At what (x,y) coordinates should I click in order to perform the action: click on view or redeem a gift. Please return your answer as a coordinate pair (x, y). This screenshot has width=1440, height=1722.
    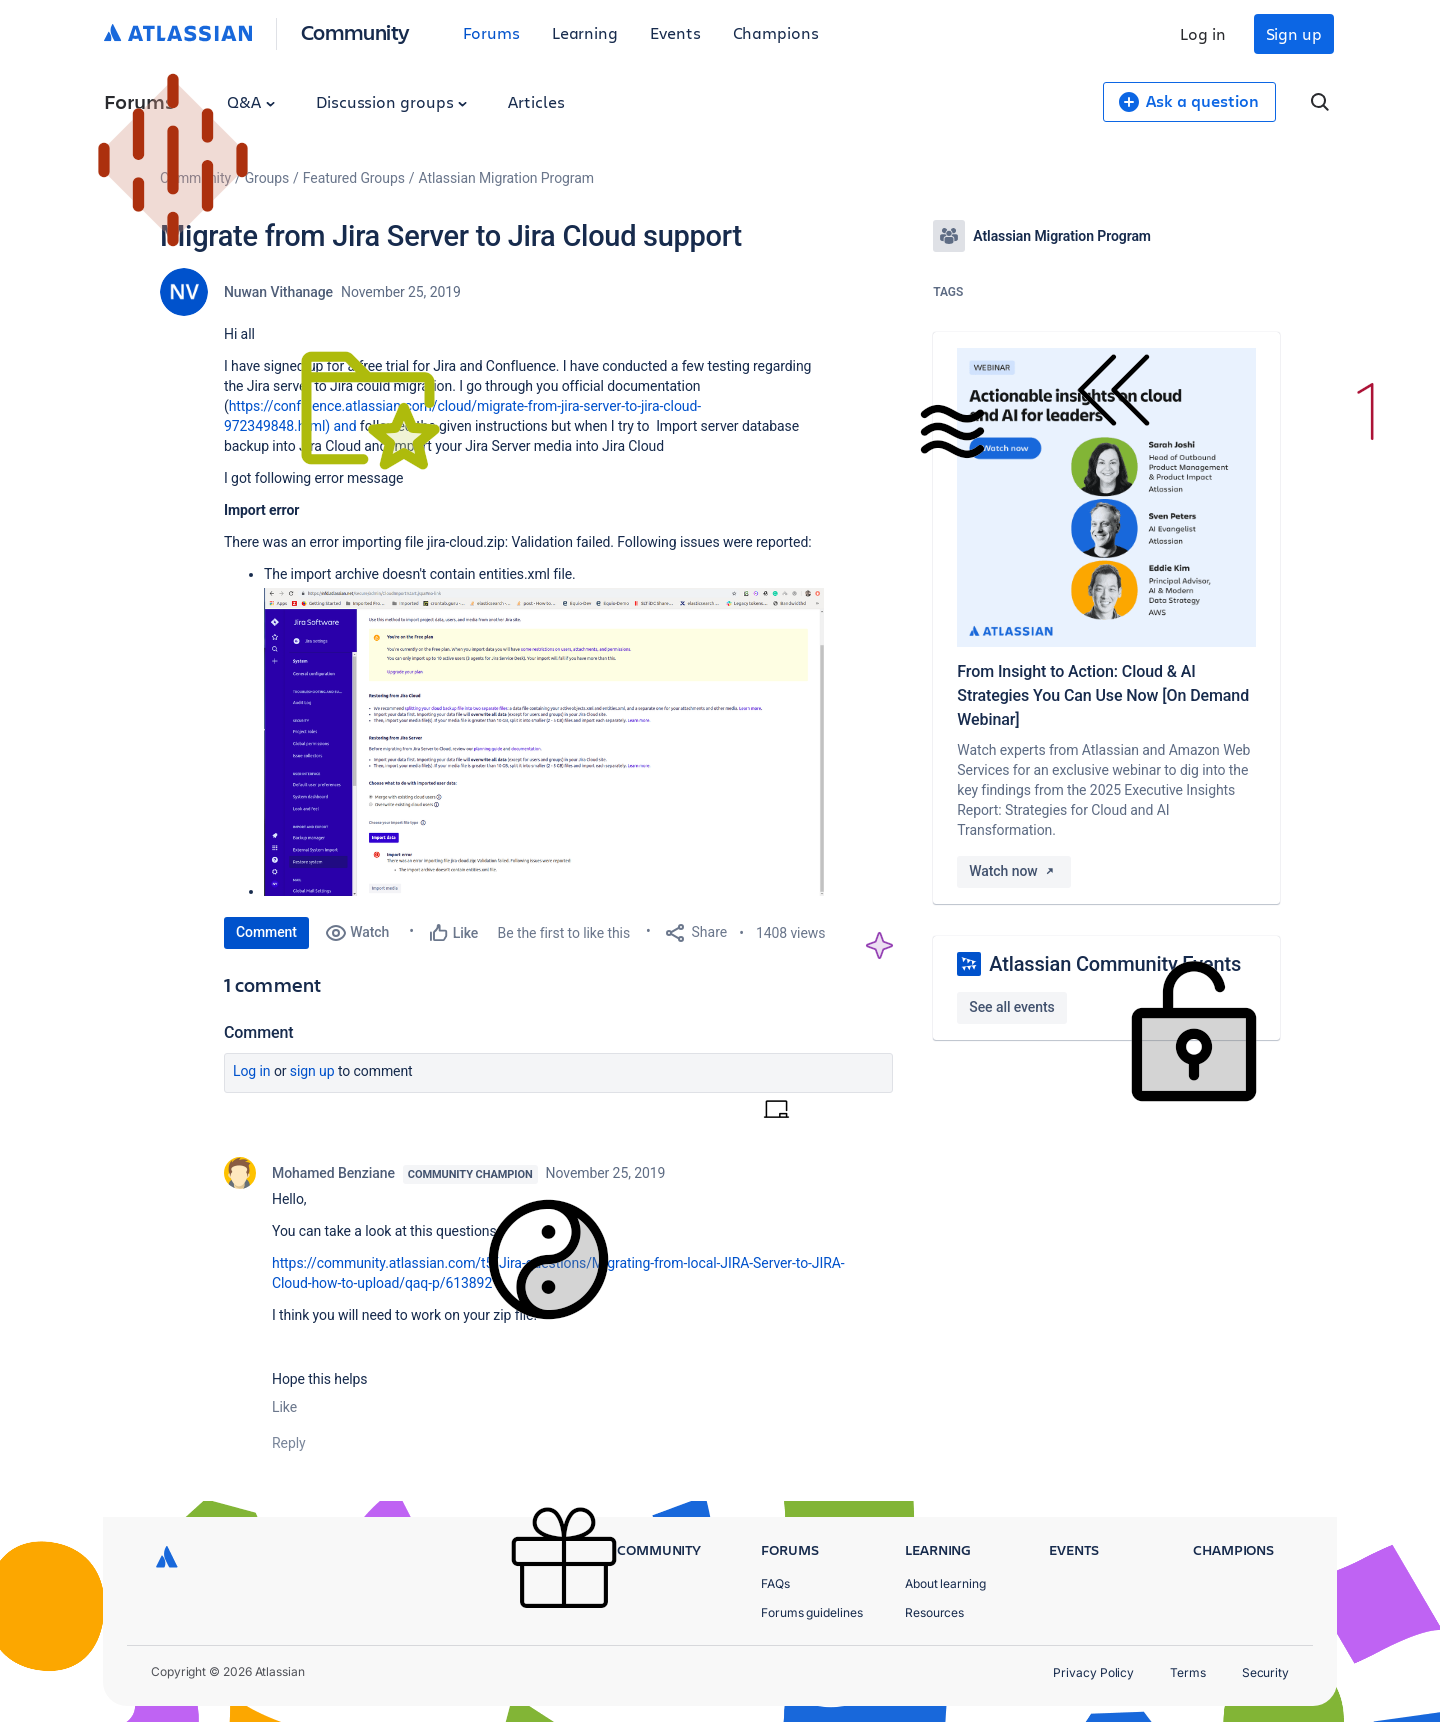
    Looking at the image, I should click on (564, 1564).